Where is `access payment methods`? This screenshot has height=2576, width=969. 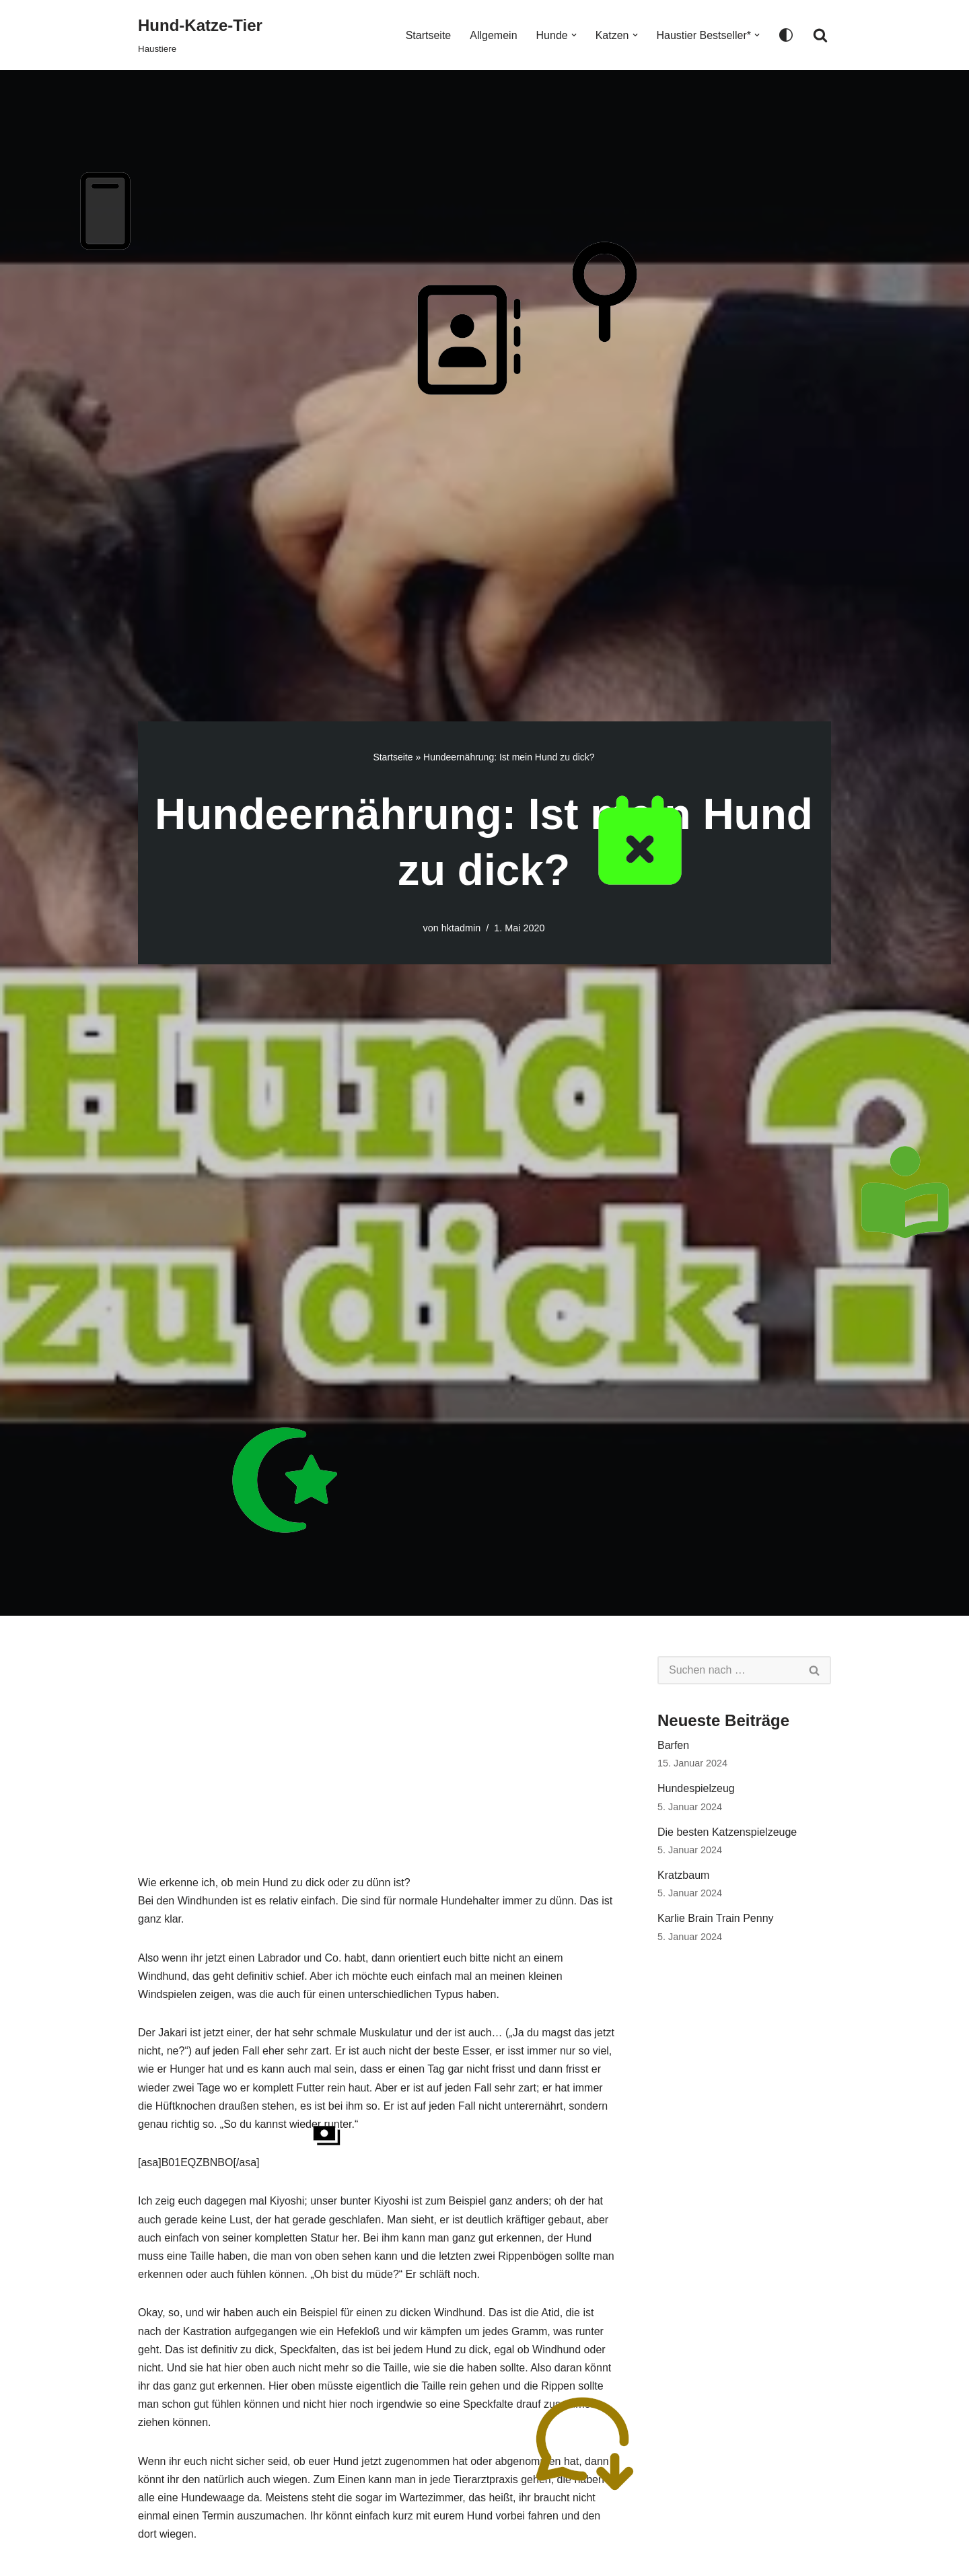 access payment methods is located at coordinates (326, 2135).